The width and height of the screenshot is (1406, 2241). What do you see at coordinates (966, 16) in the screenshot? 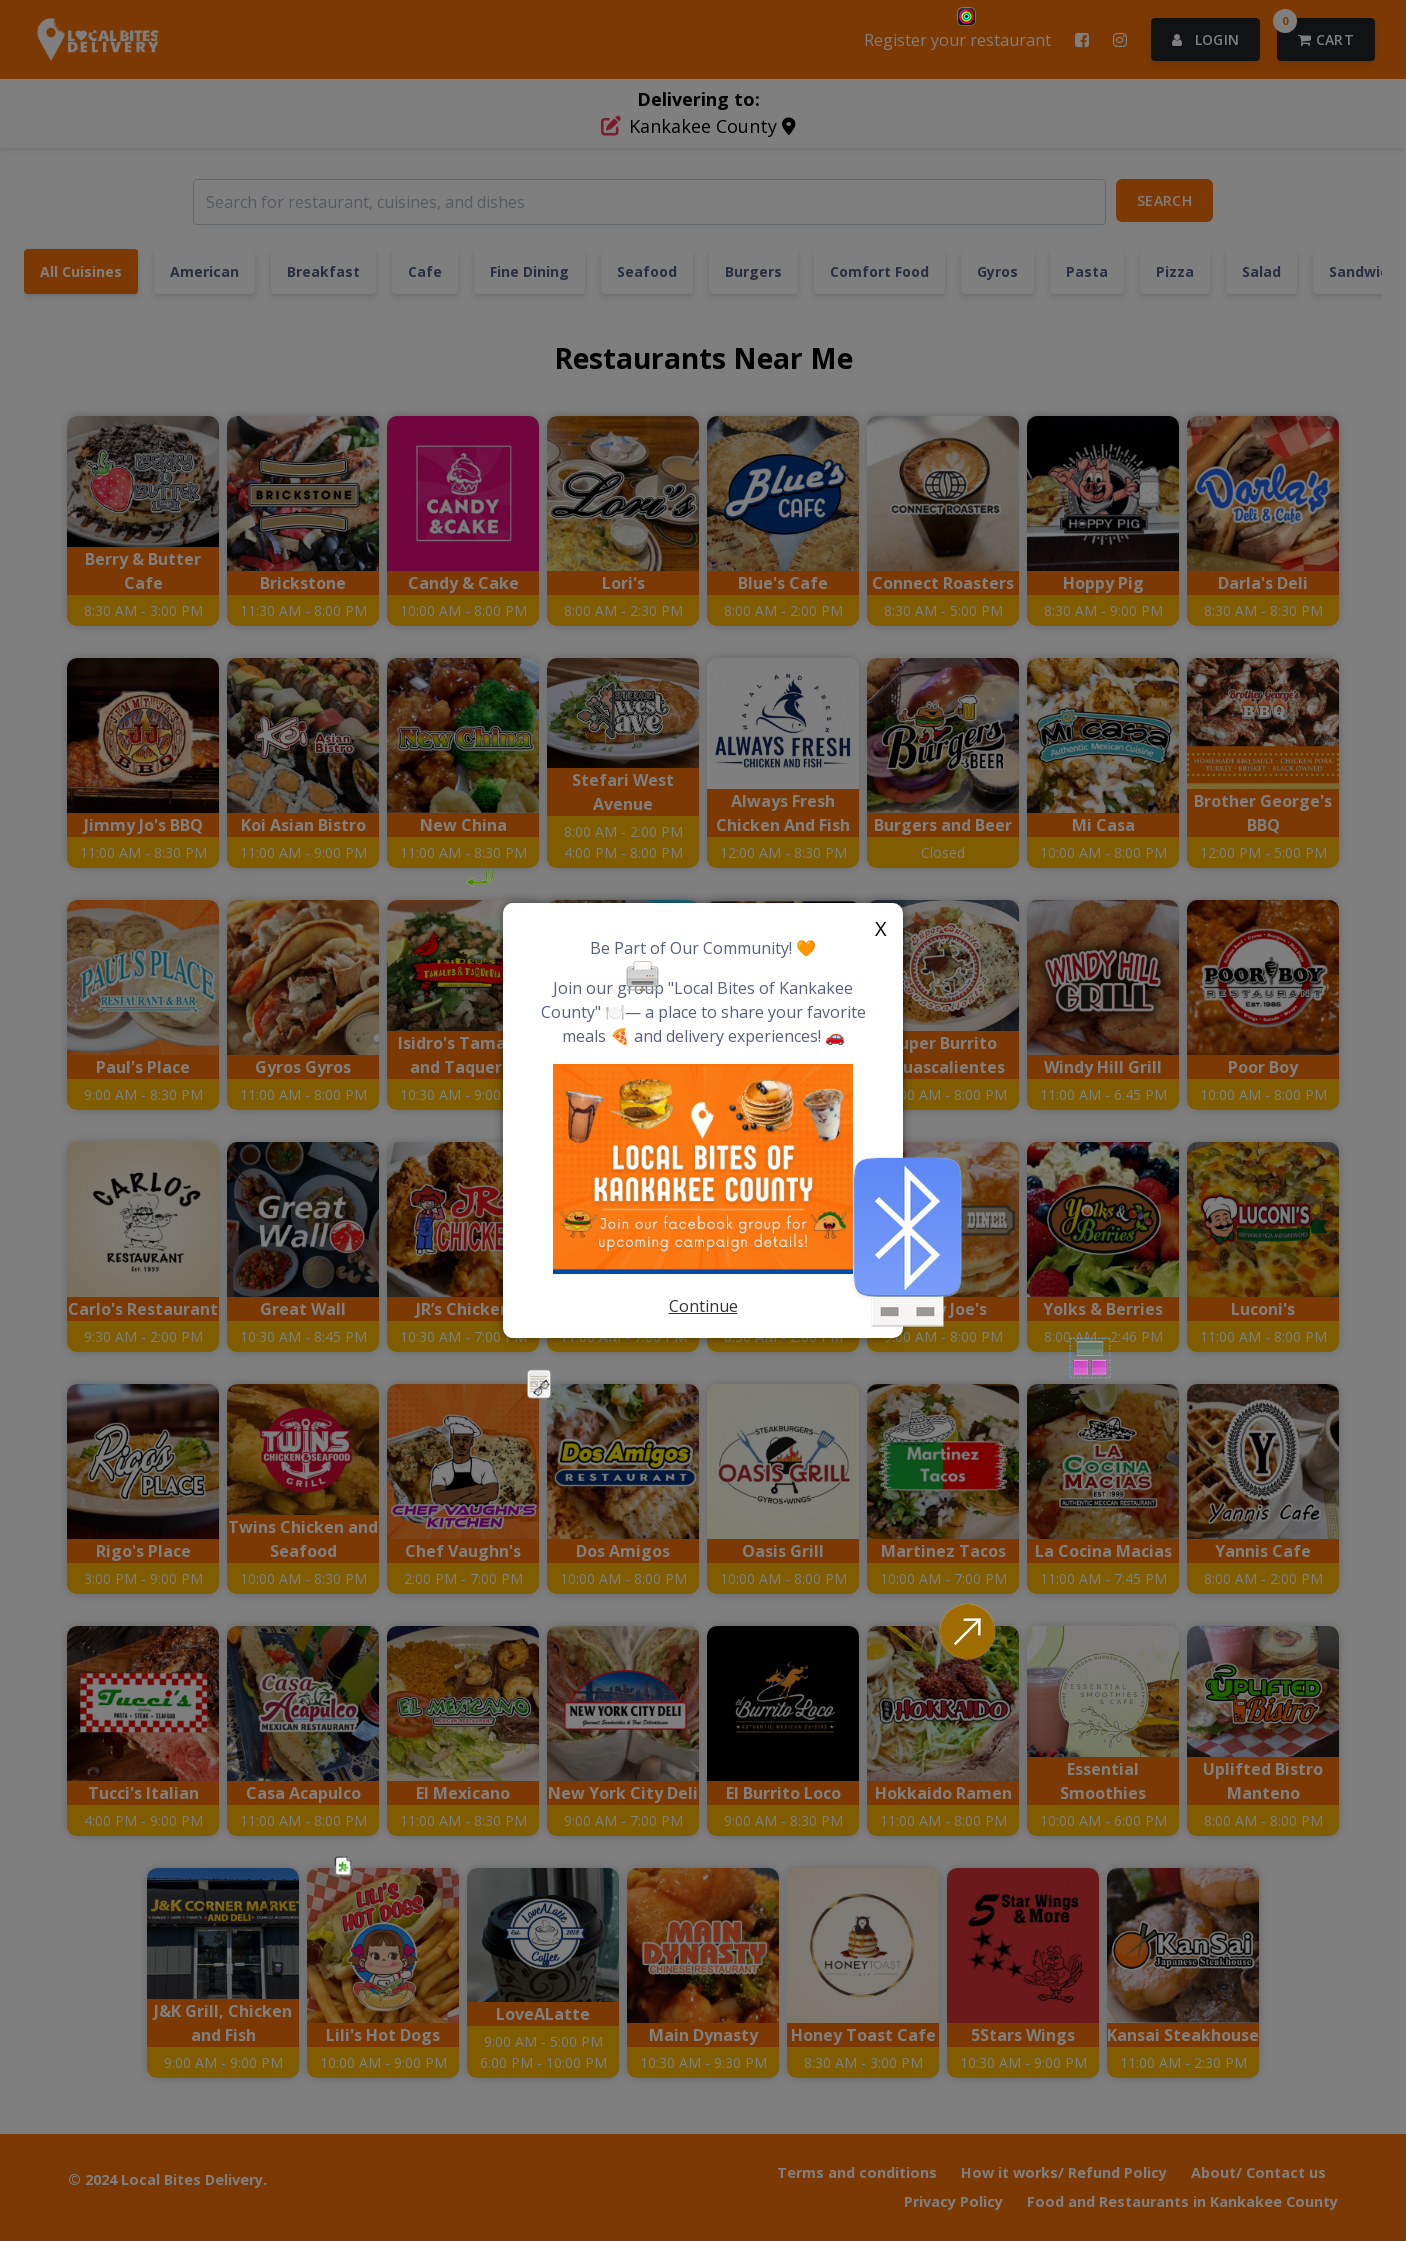
I see `open the fitness app` at bounding box center [966, 16].